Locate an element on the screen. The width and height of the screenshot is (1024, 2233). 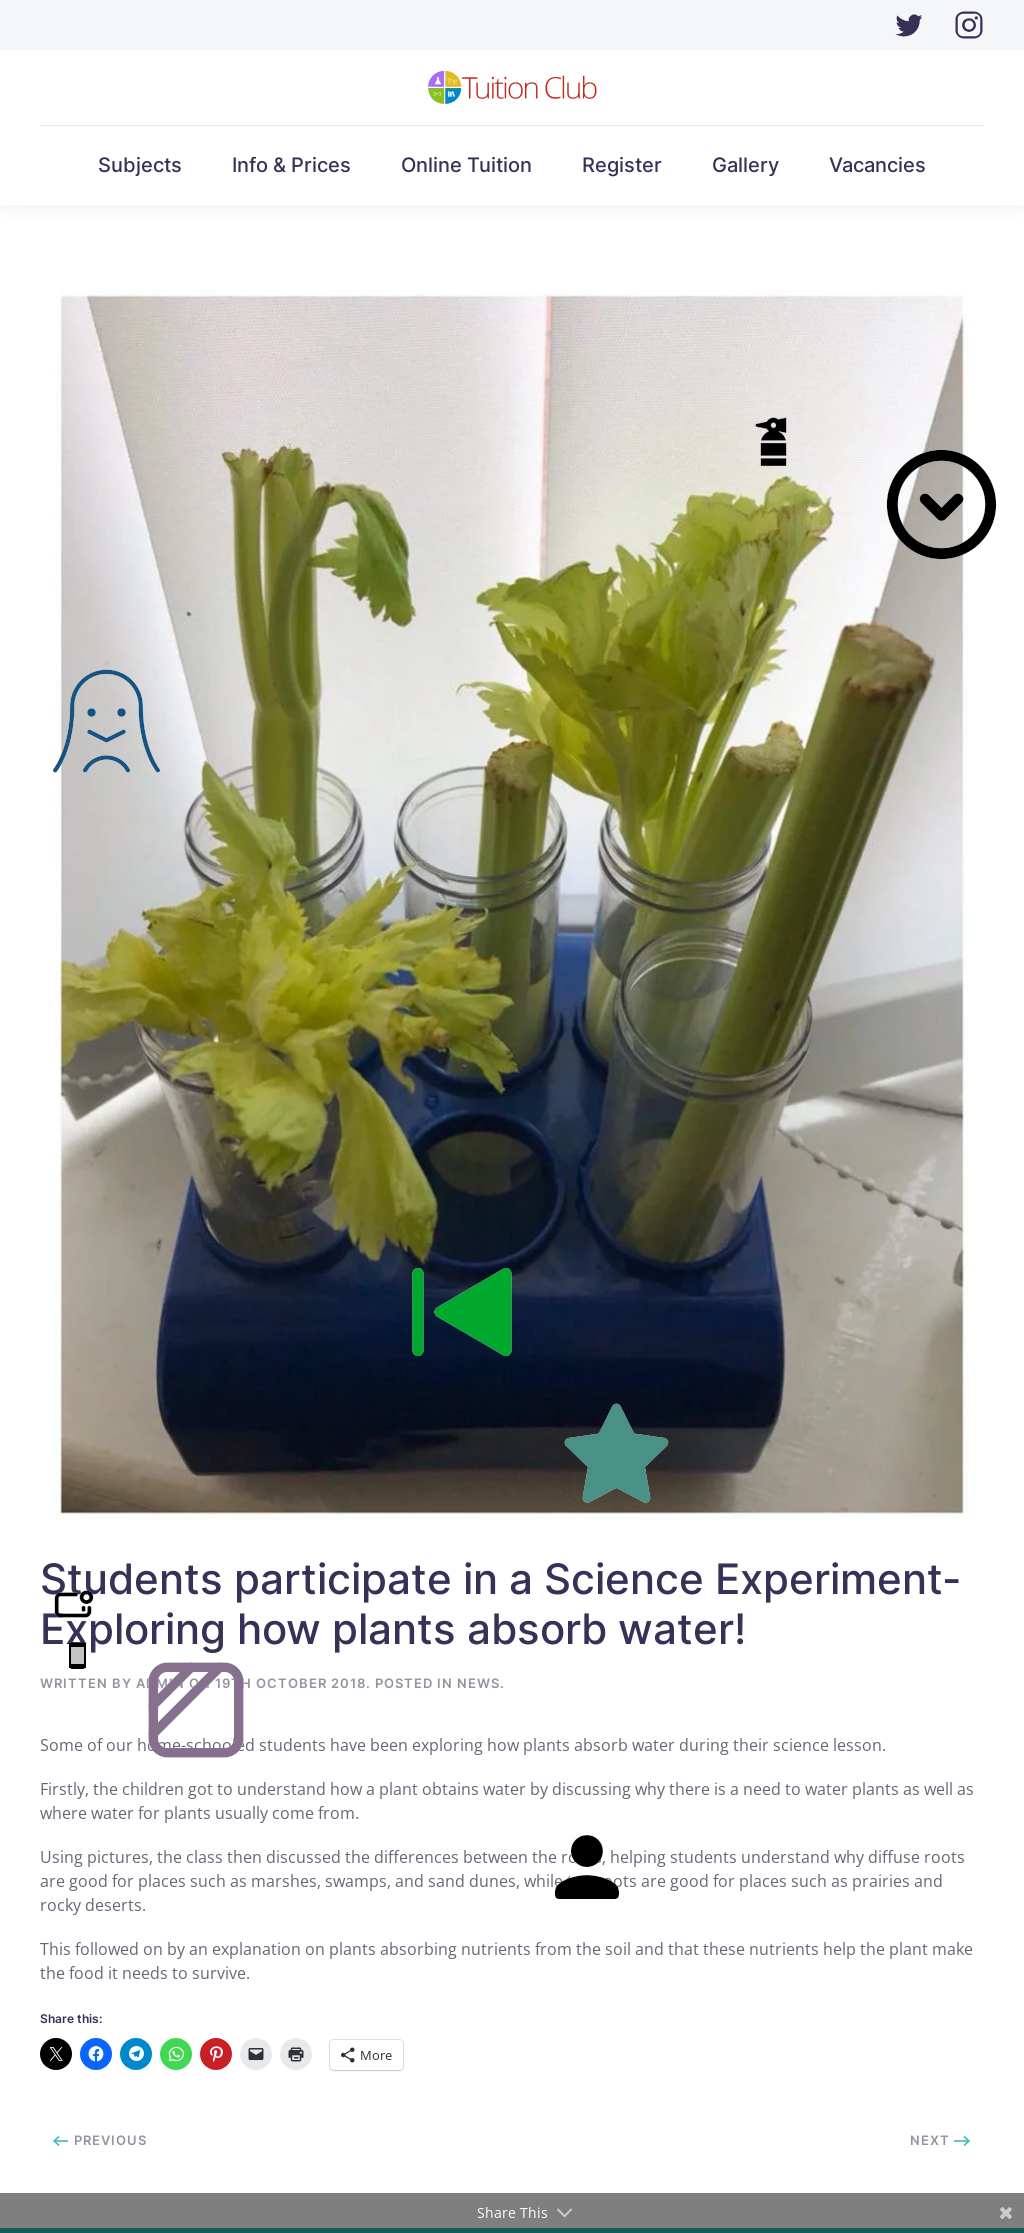
indicates linux operating system compatibility is located at coordinates (106, 727).